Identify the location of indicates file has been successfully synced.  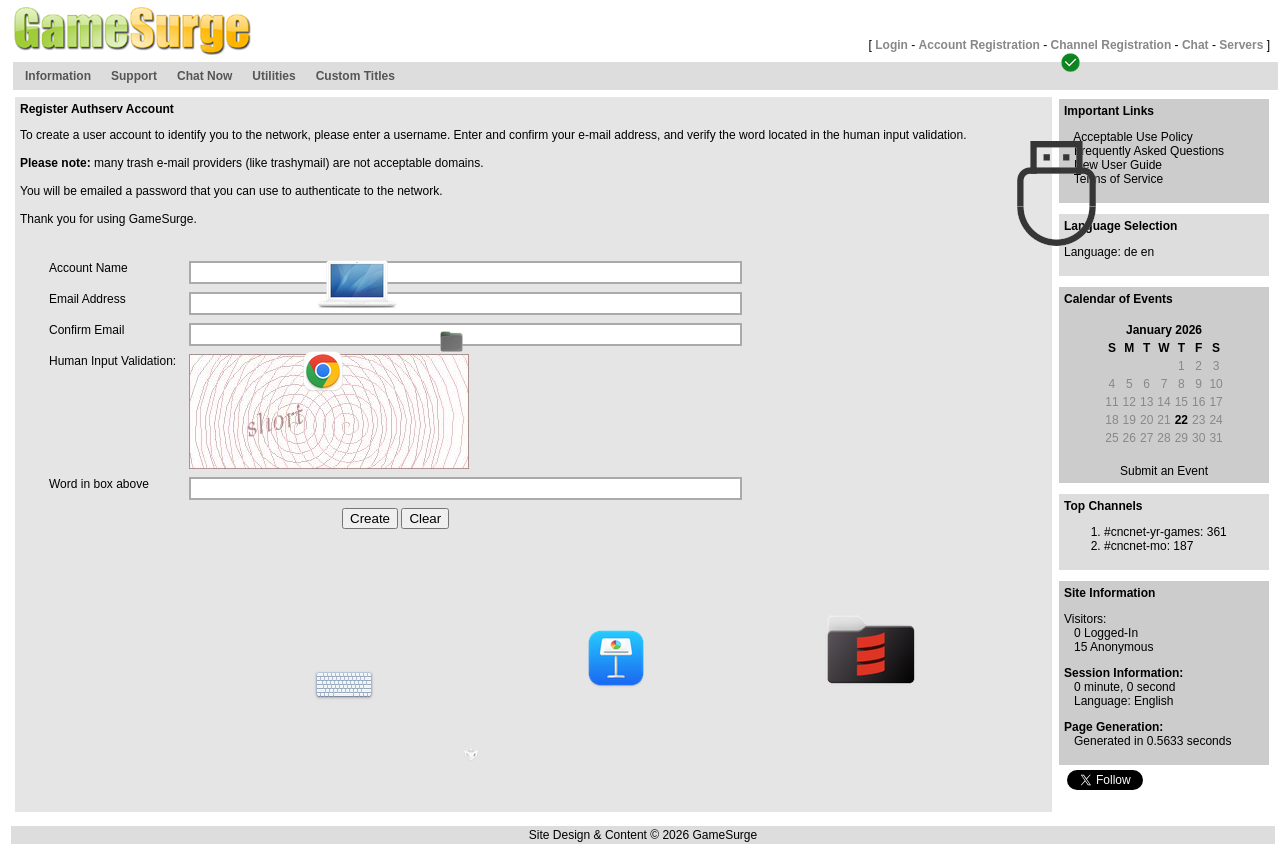
(1070, 62).